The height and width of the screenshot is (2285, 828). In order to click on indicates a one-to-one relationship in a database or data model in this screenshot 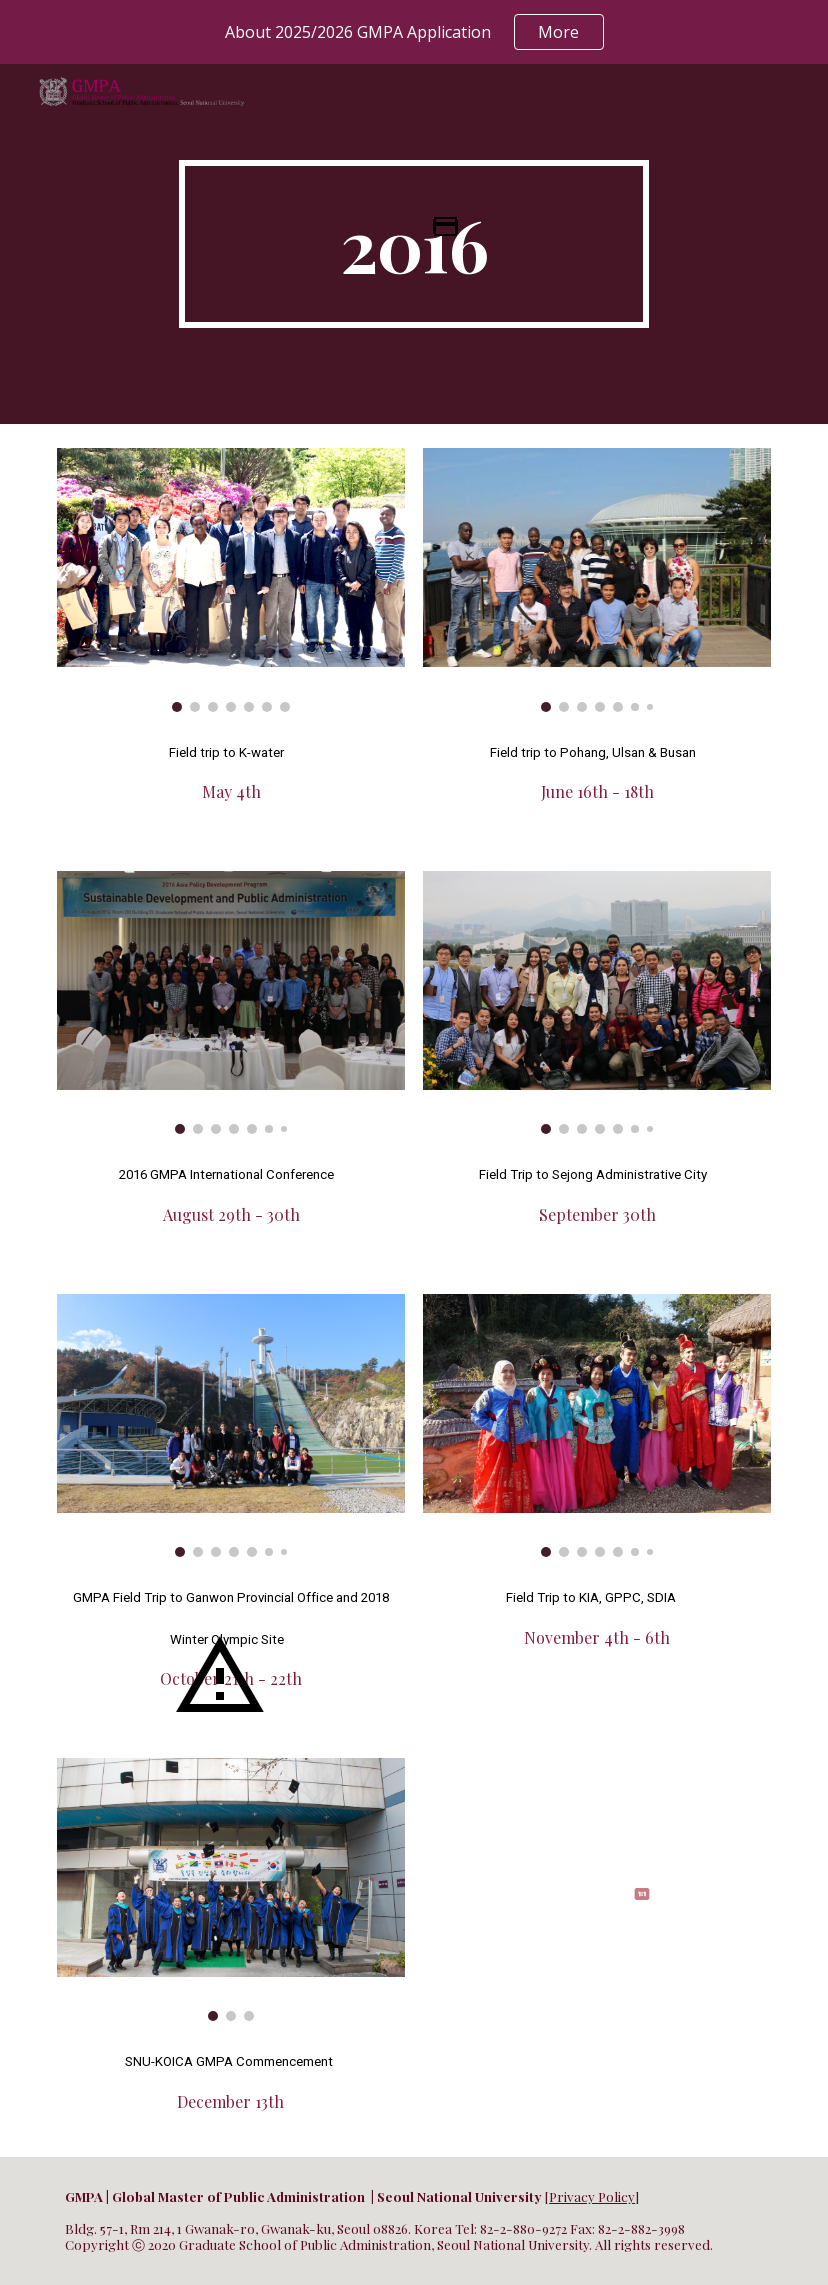, I will do `click(642, 1894)`.